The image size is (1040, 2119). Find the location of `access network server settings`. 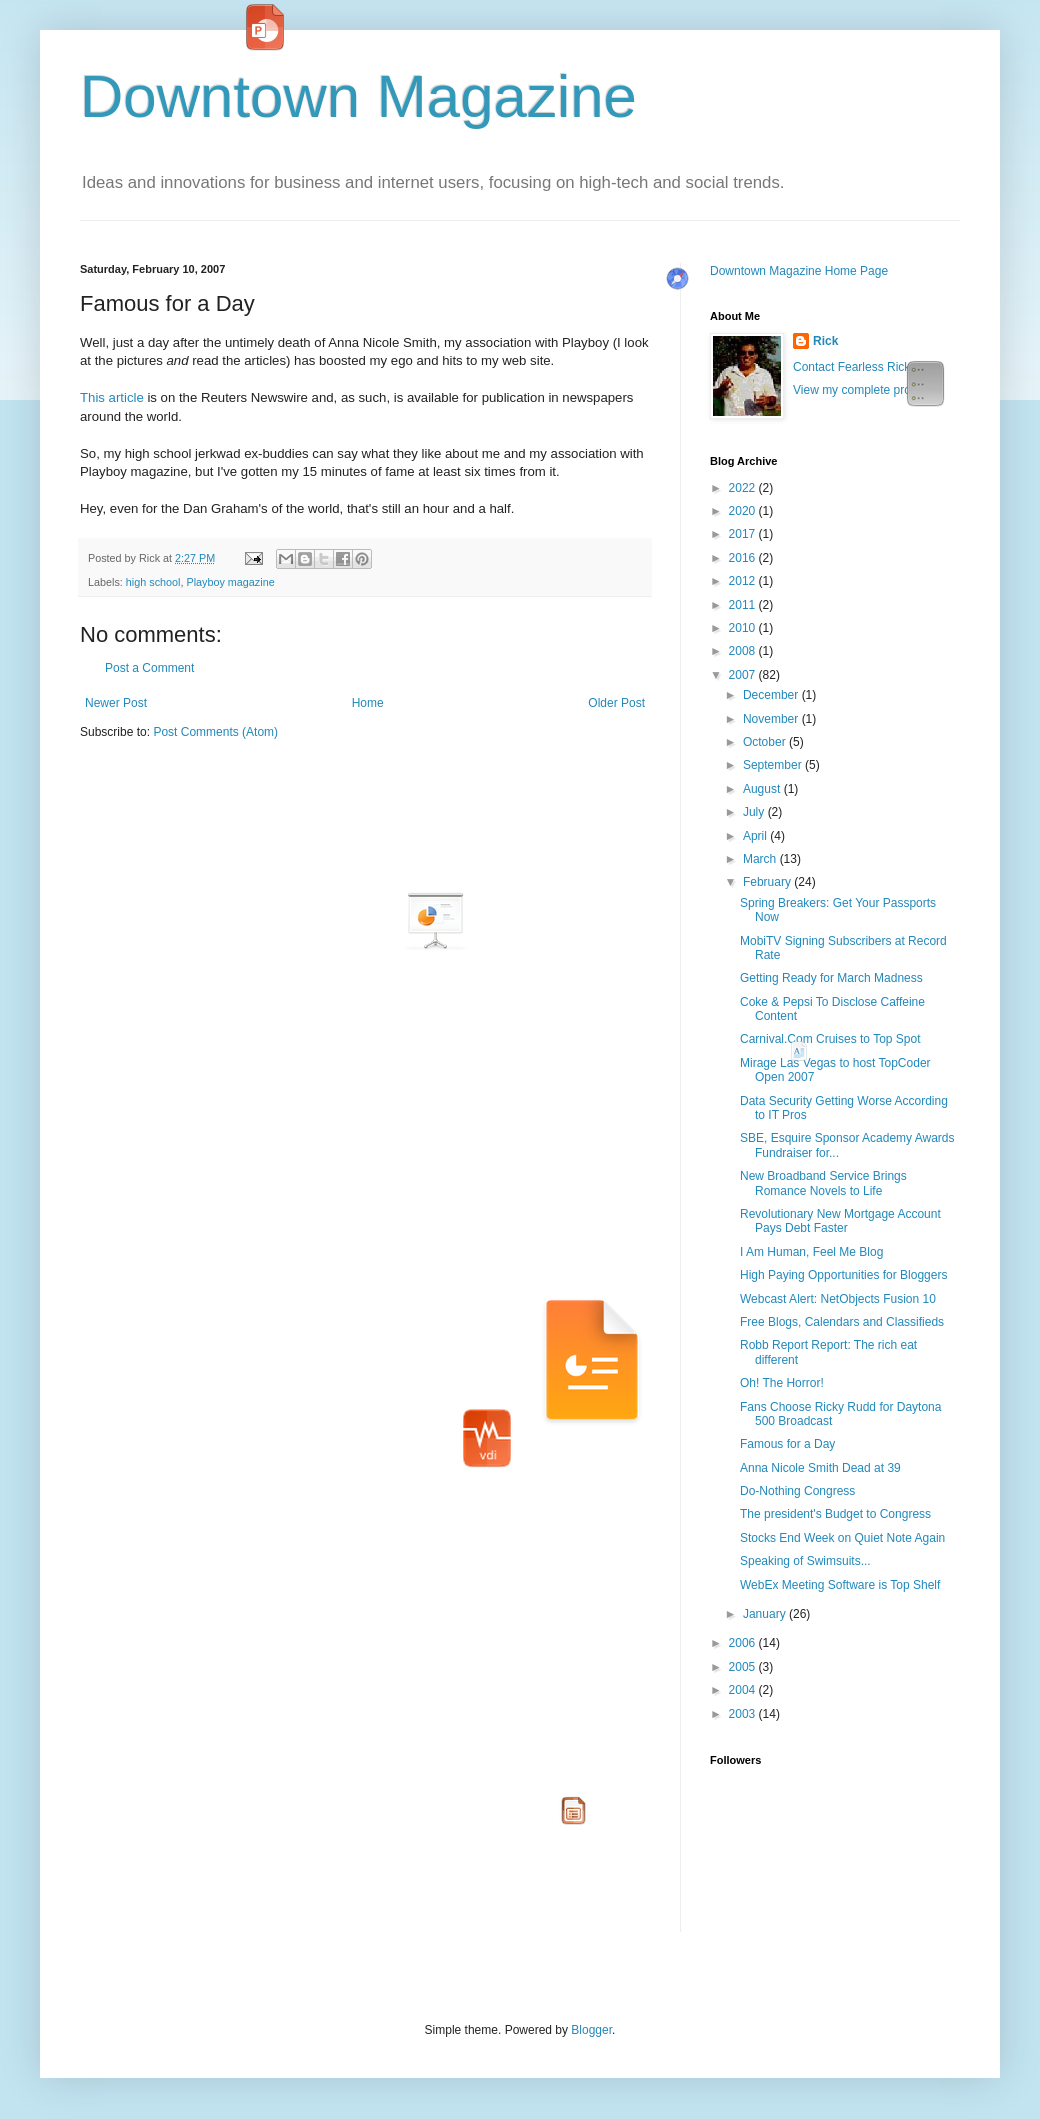

access network server settings is located at coordinates (925, 383).